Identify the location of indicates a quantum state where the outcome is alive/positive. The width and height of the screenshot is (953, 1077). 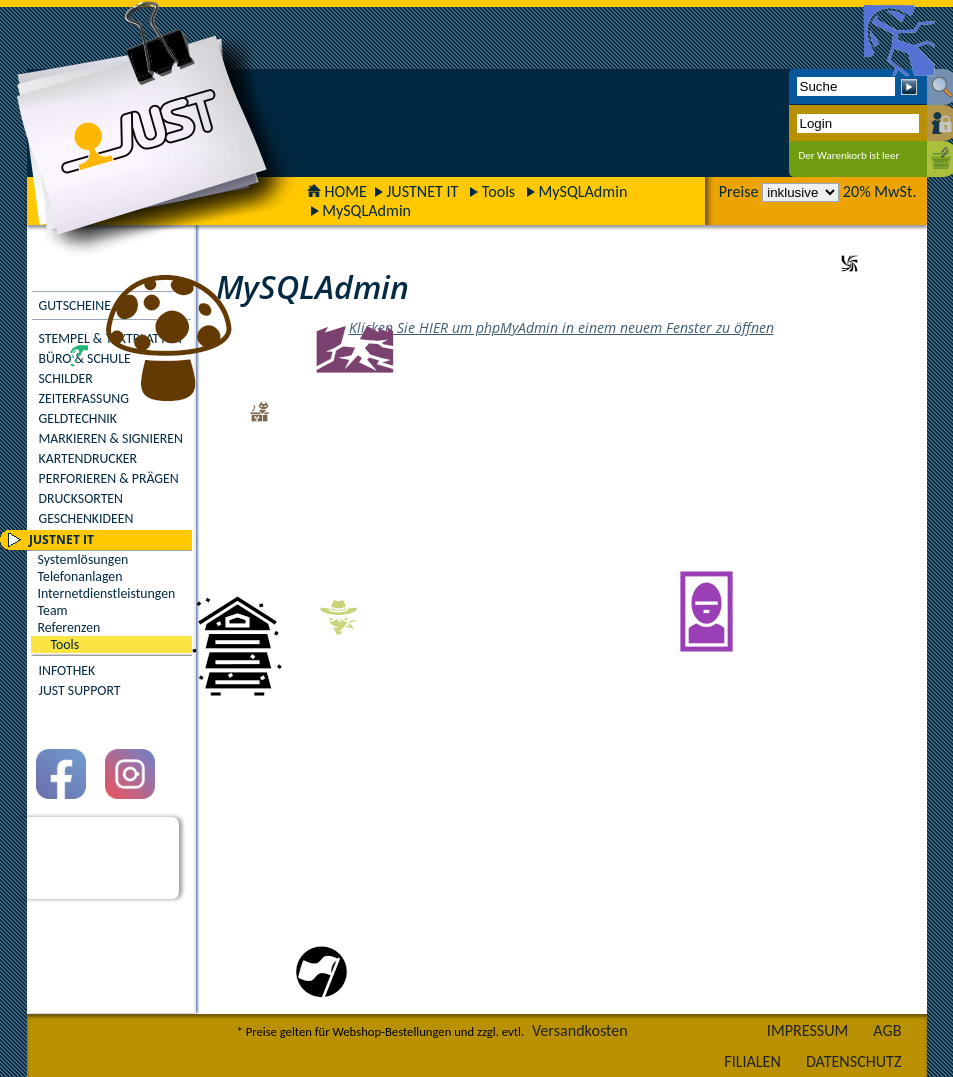
(259, 411).